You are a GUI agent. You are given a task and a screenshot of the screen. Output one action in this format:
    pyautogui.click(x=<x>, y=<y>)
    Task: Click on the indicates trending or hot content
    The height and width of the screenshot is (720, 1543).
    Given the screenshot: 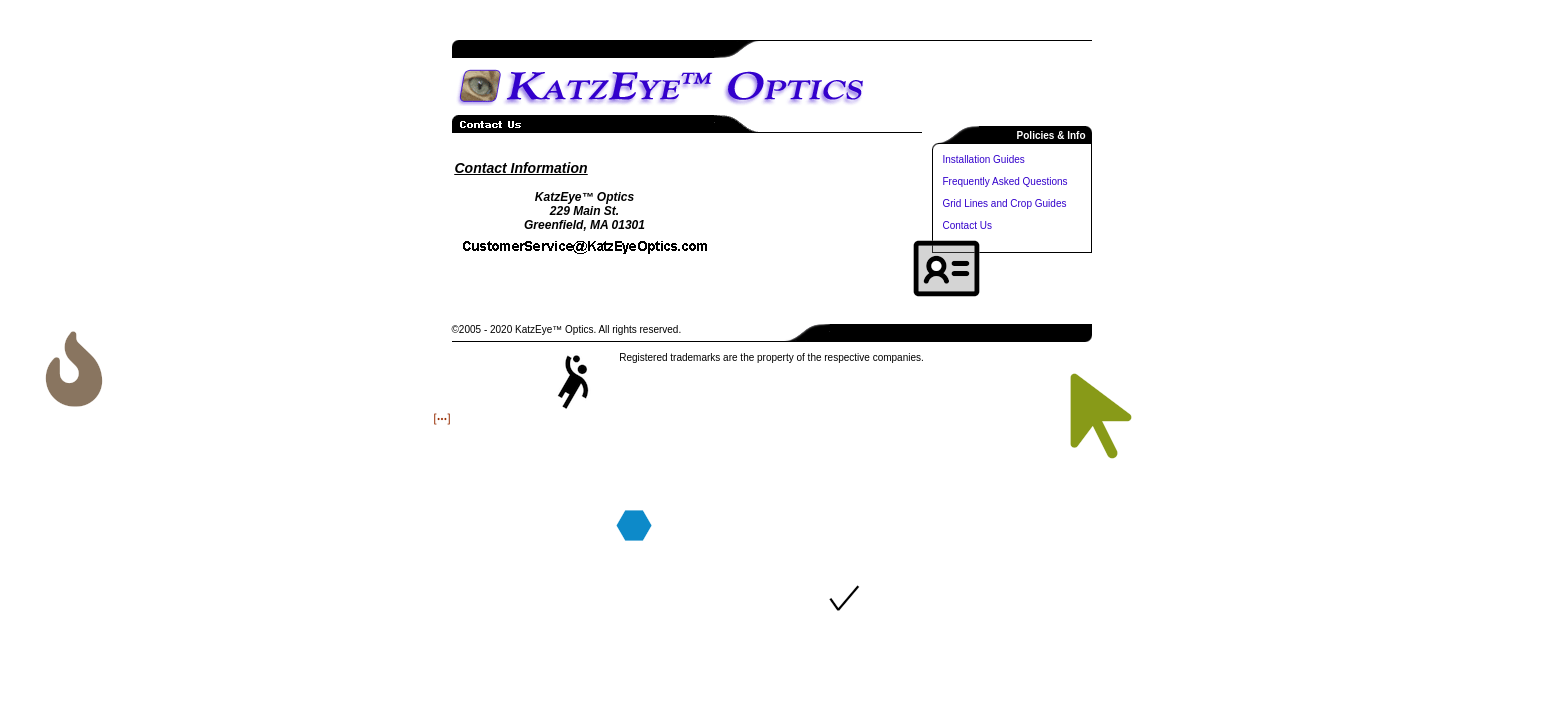 What is the action you would take?
    pyautogui.click(x=74, y=369)
    